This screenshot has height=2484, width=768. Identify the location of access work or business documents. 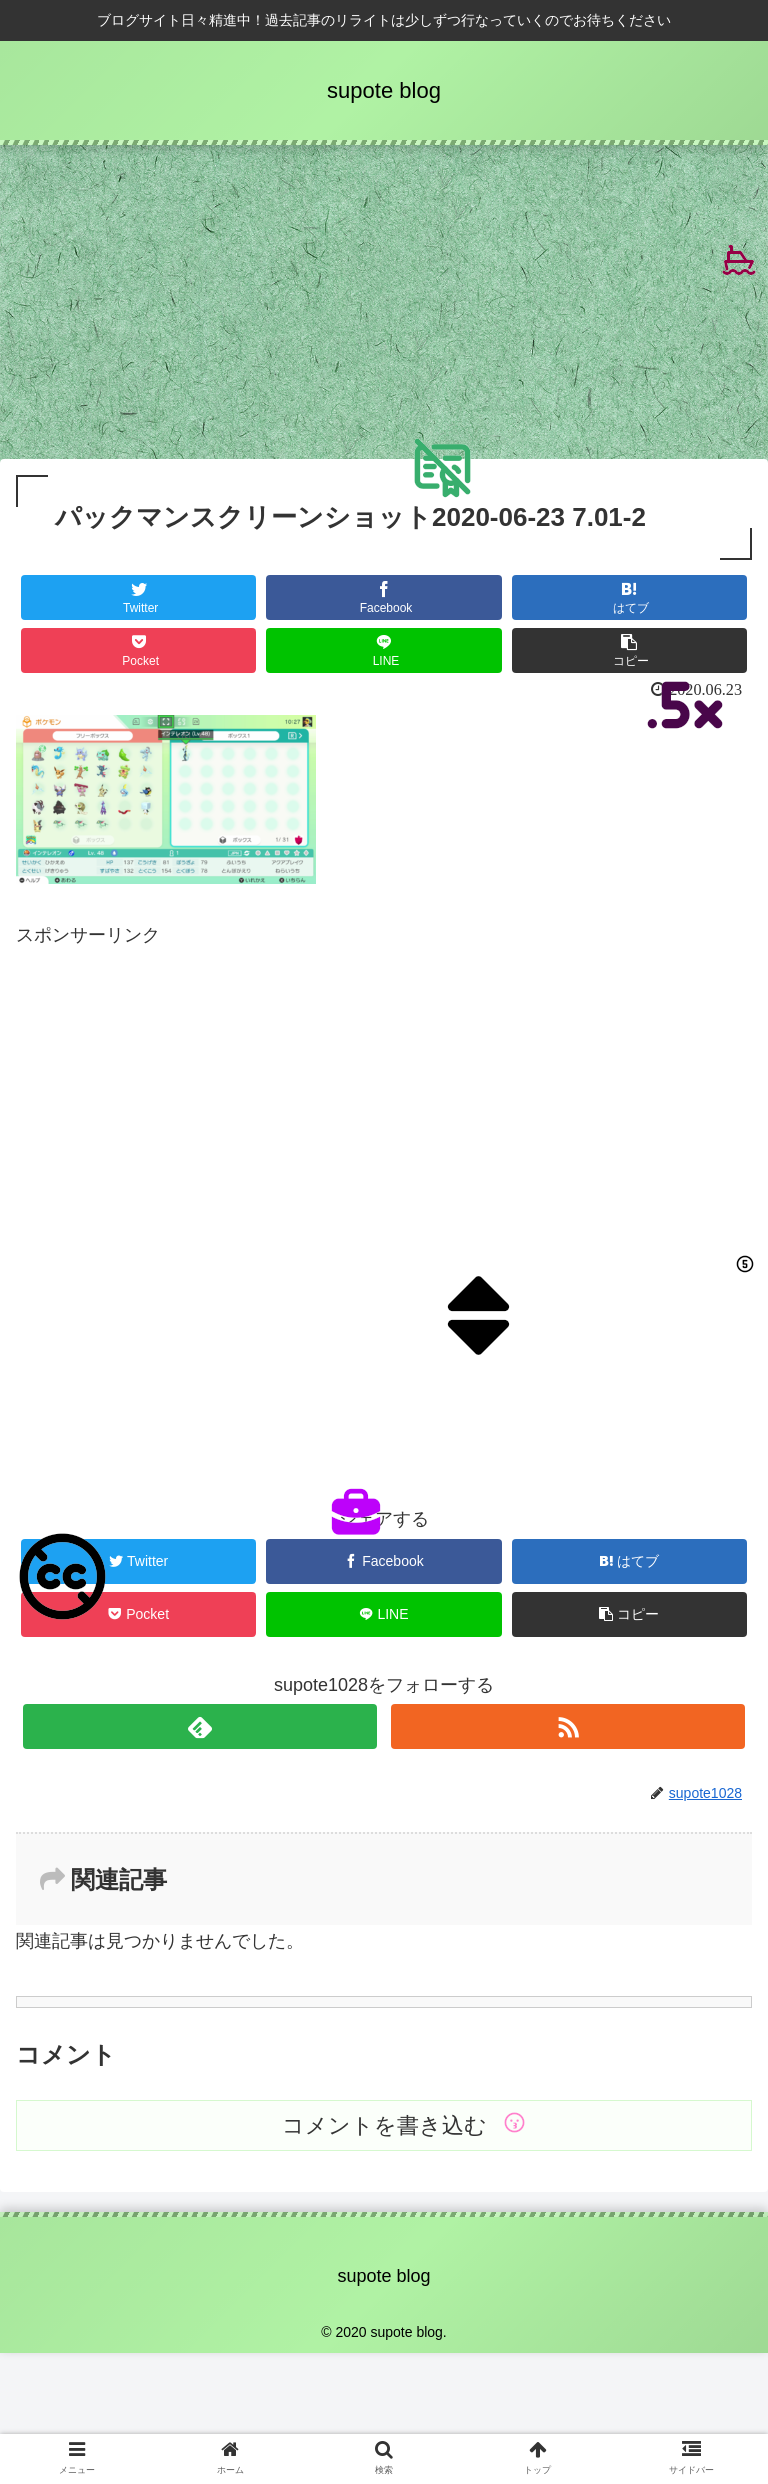
(356, 1513).